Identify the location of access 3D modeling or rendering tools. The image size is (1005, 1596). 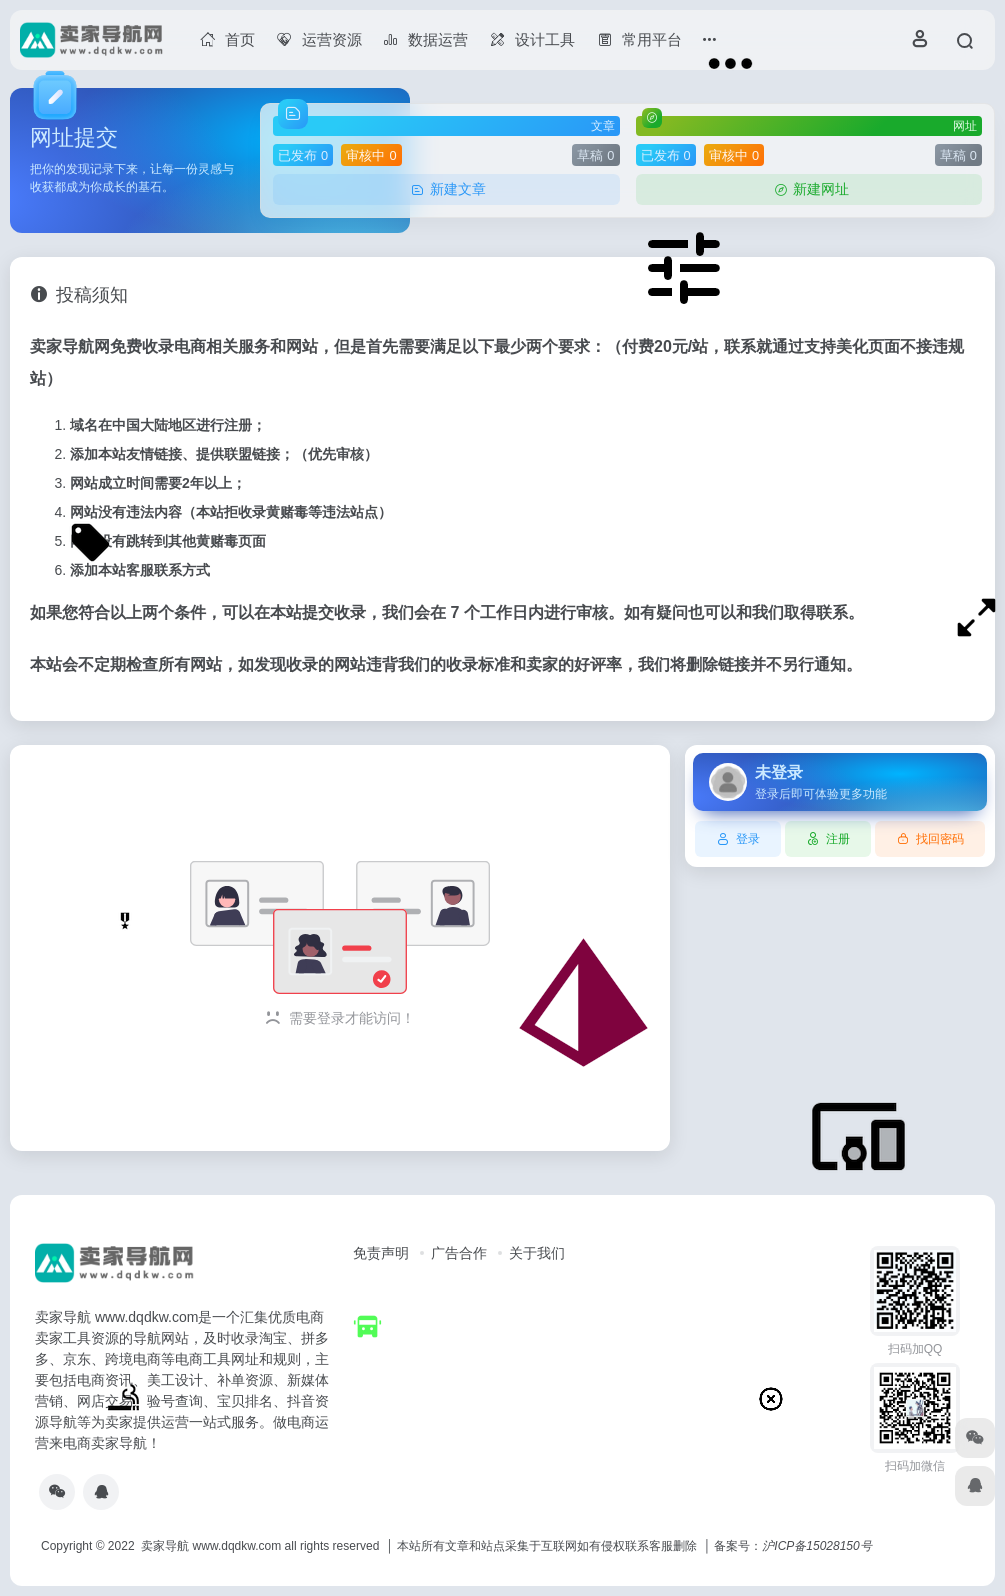
(583, 1002).